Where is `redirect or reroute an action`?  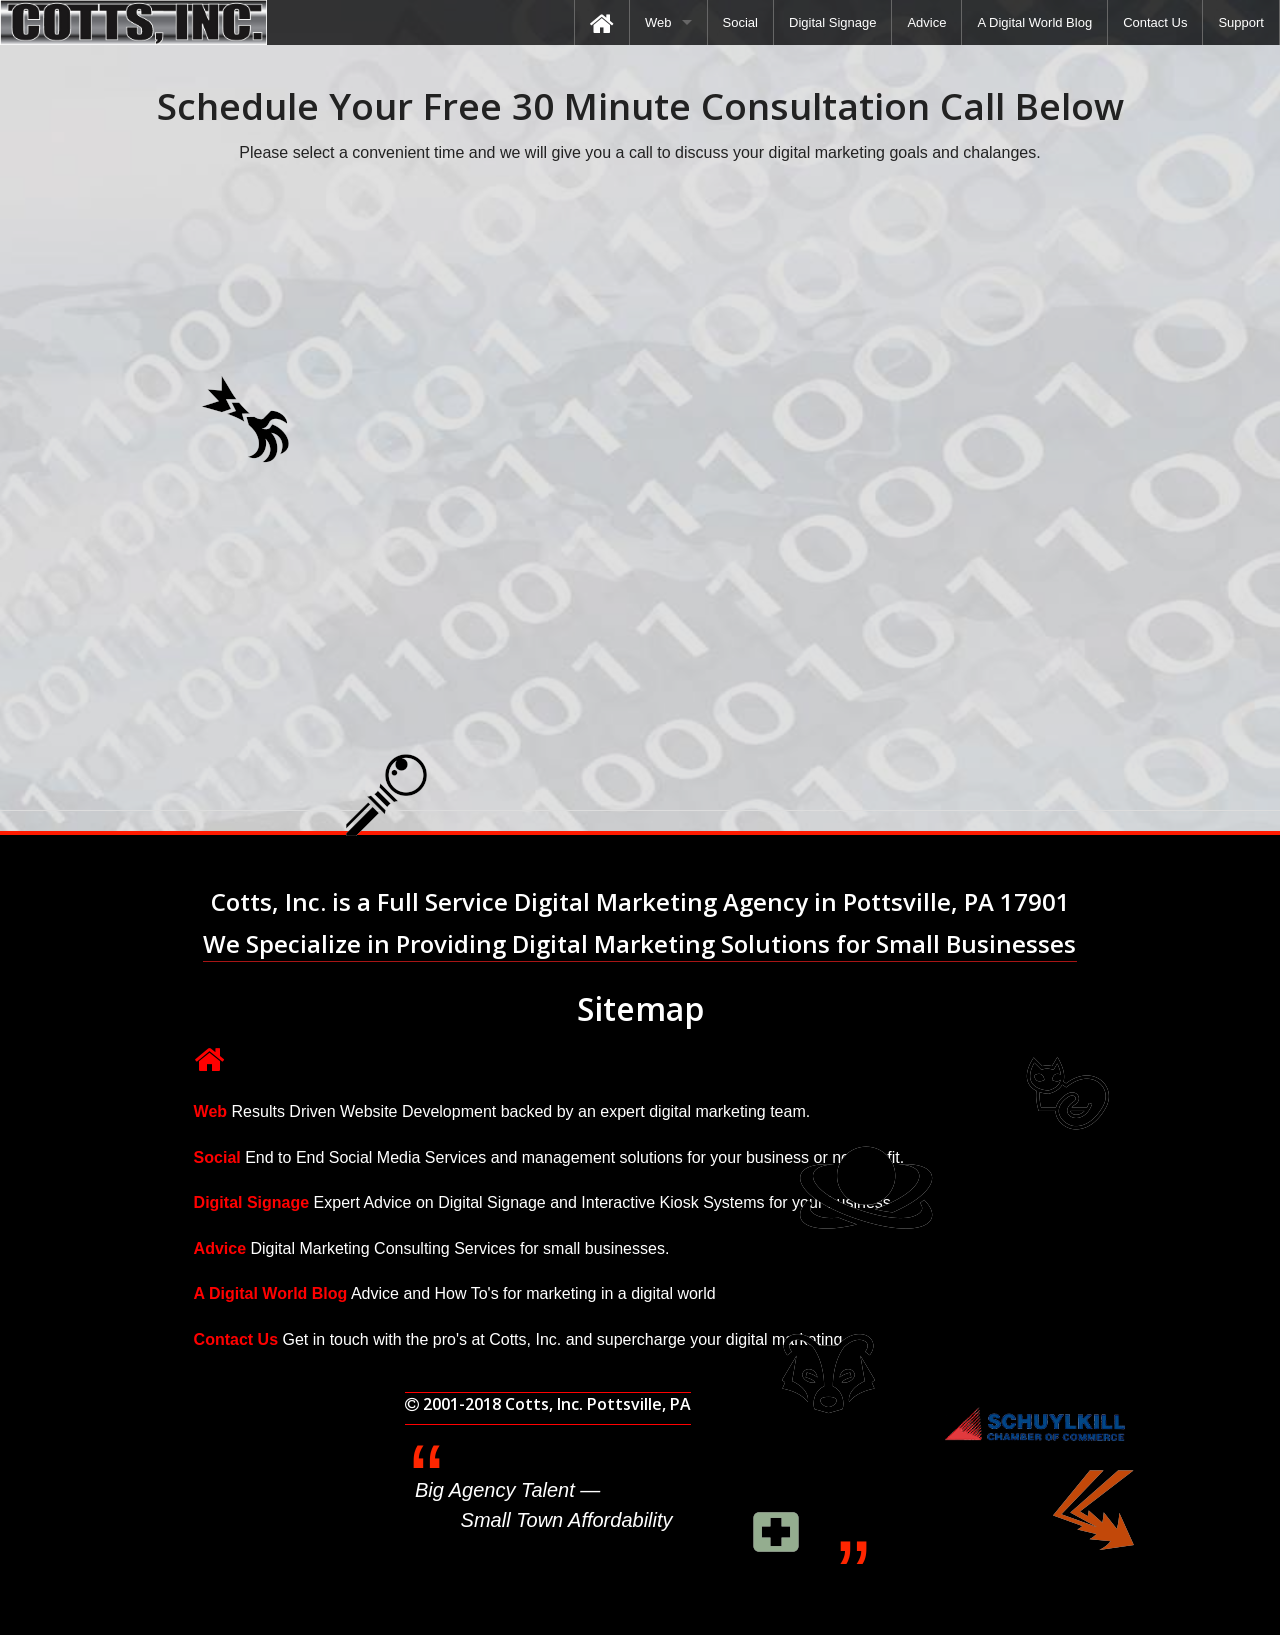 redirect or reroute an action is located at coordinates (1093, 1510).